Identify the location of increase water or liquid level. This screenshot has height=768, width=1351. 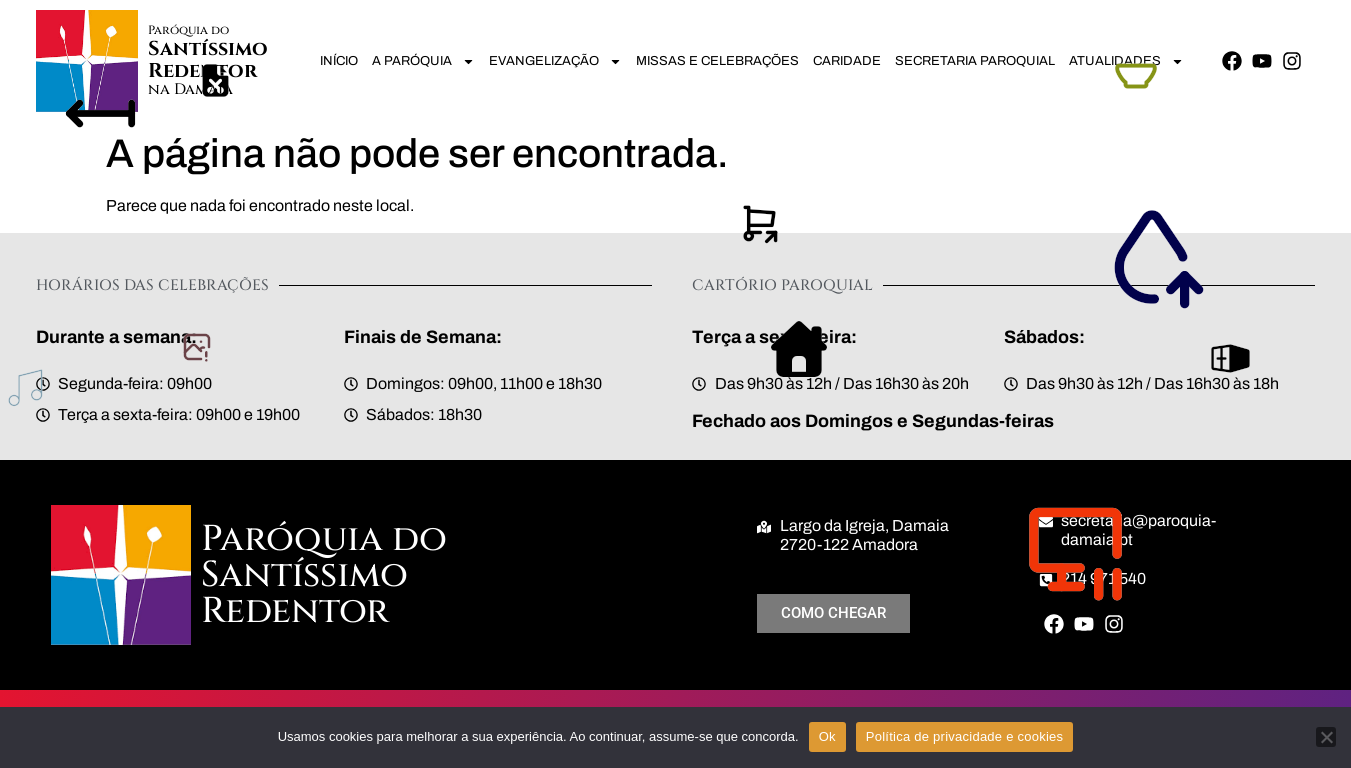
(1152, 257).